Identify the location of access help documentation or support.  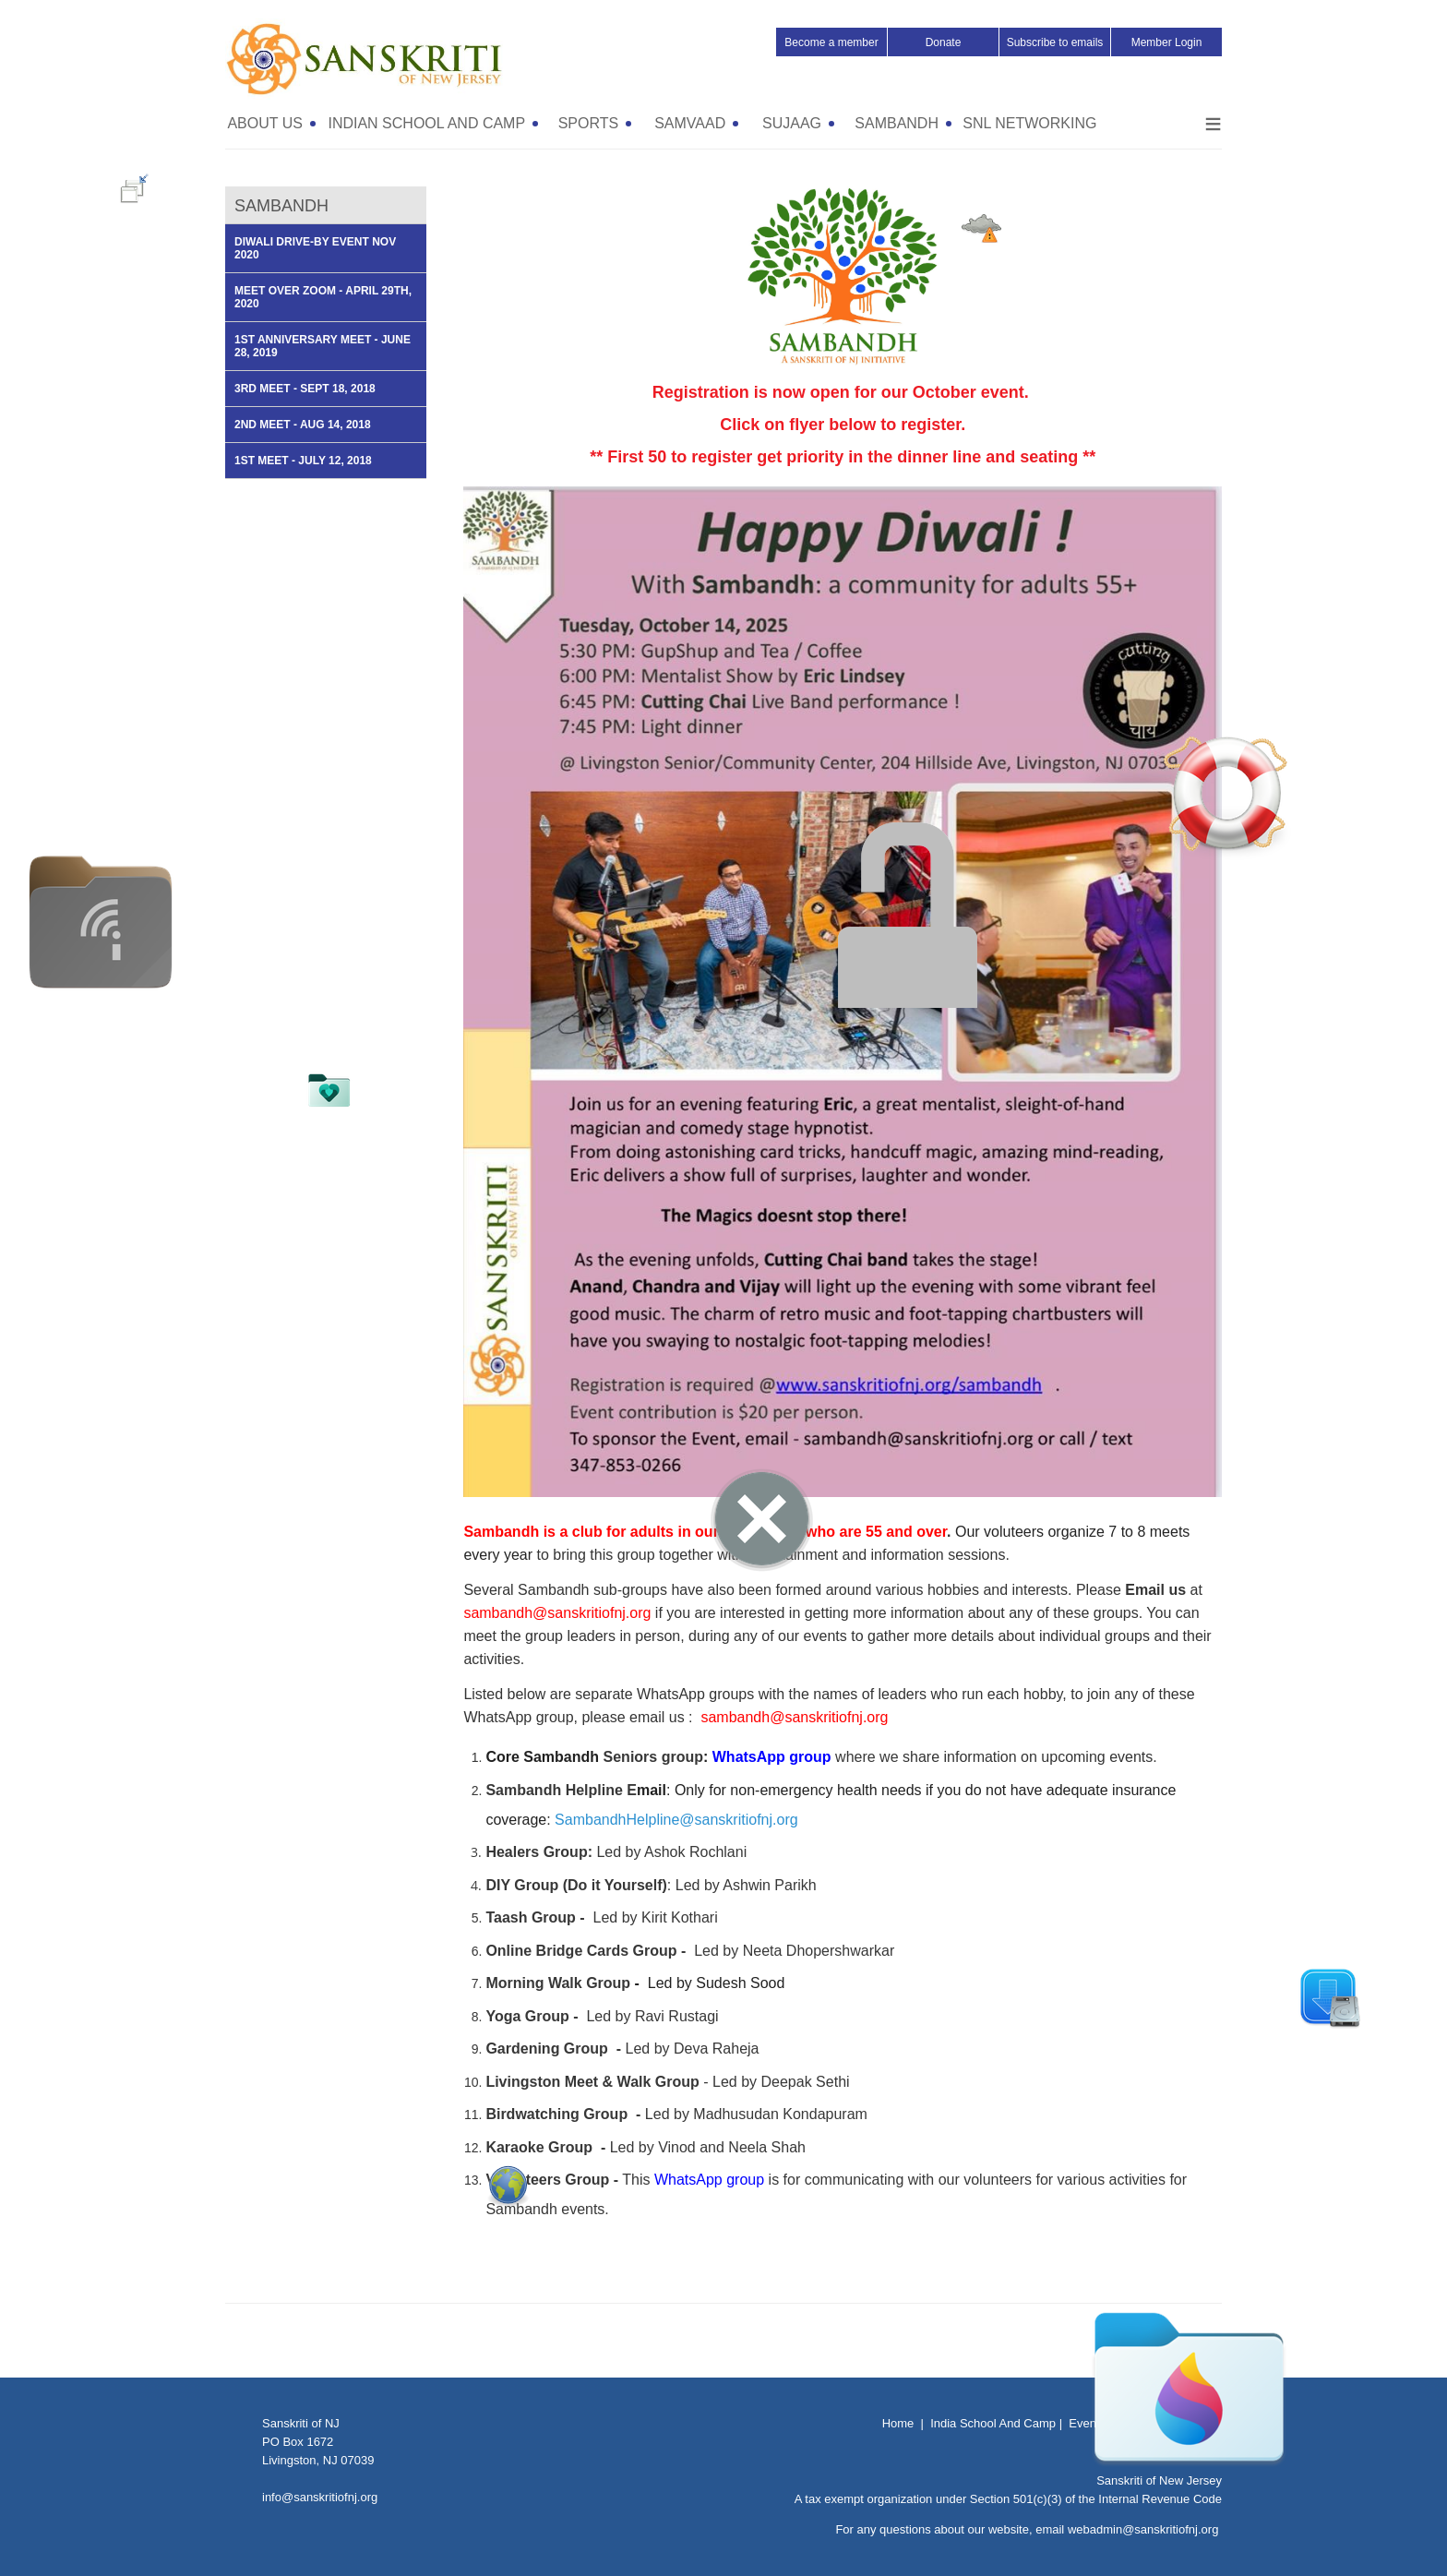
(1226, 795).